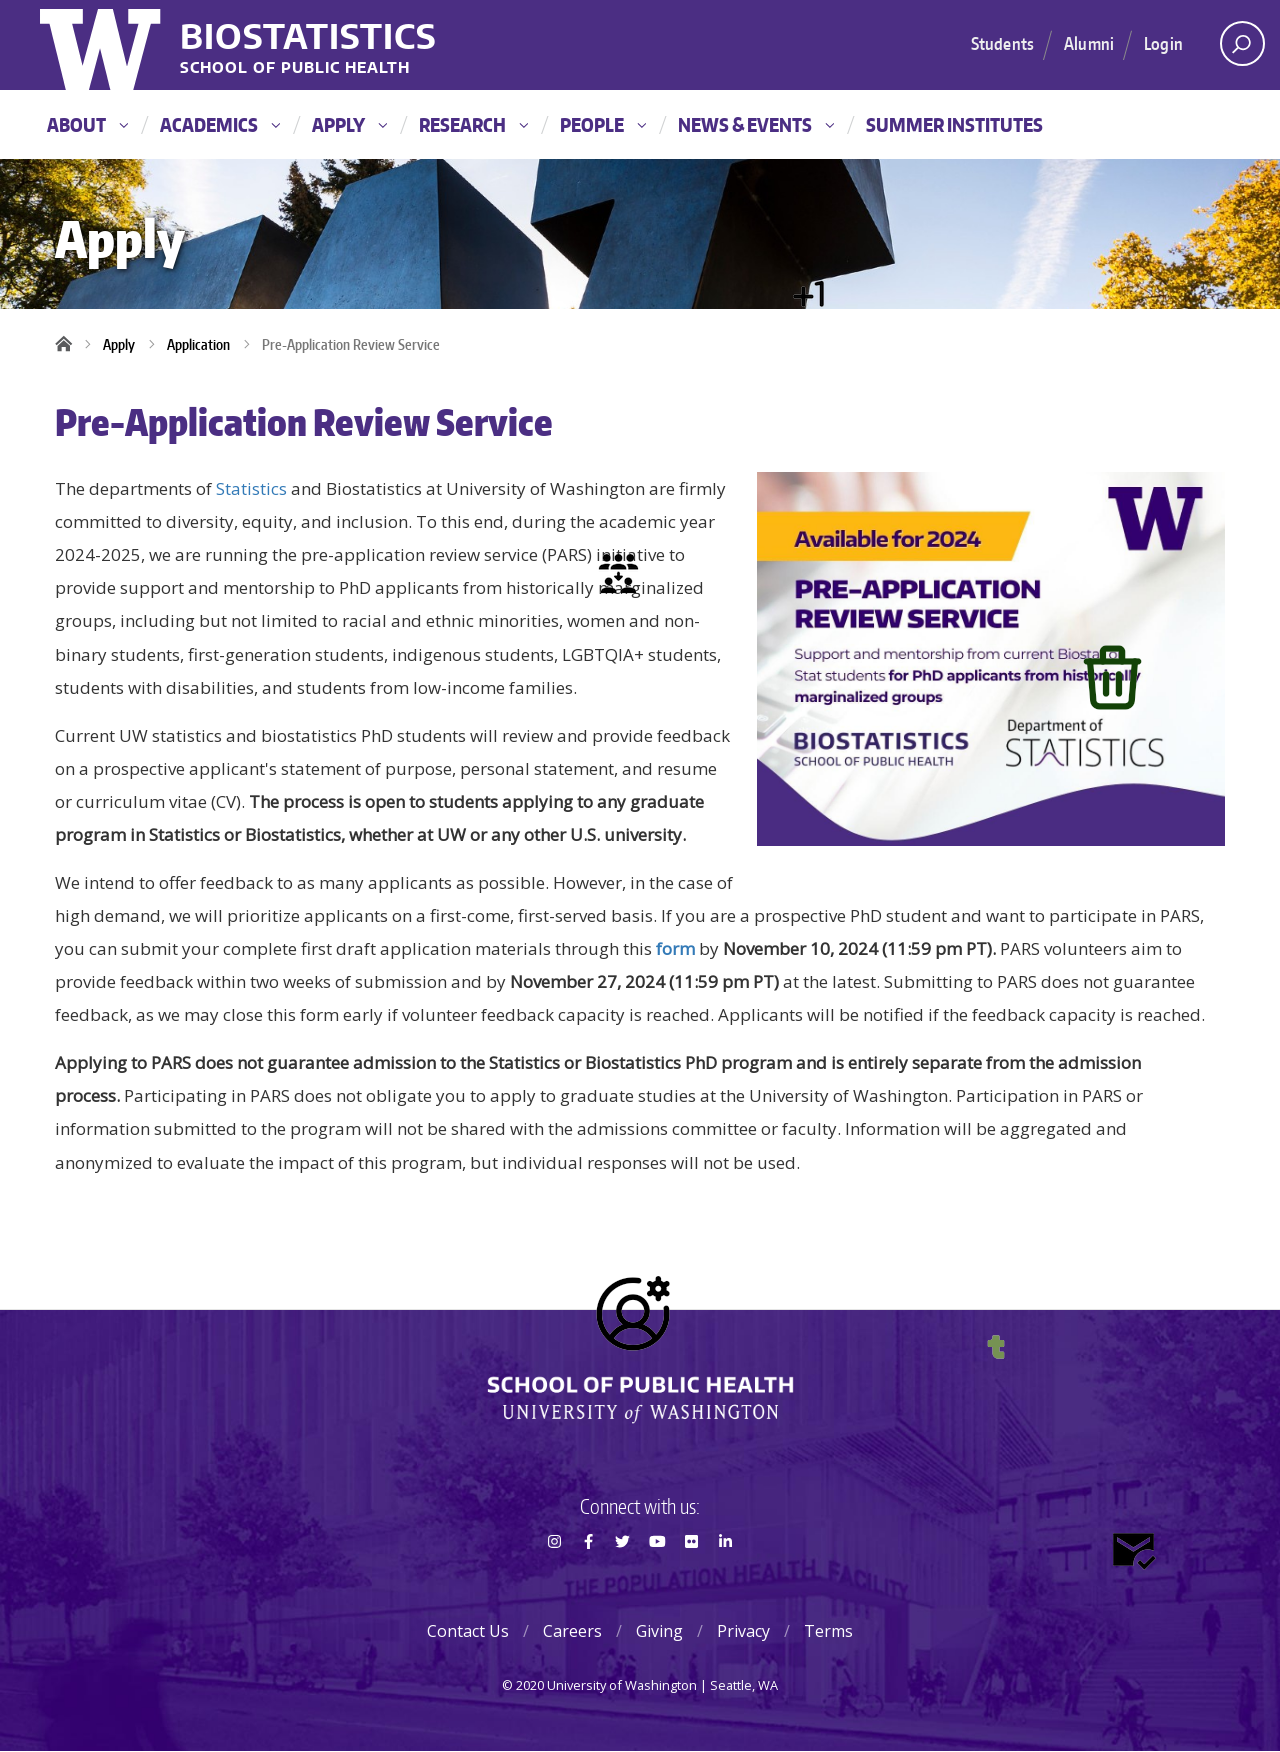 This screenshot has height=1752, width=1280. What do you see at coordinates (633, 1314) in the screenshot?
I see `access user profile settings` at bounding box center [633, 1314].